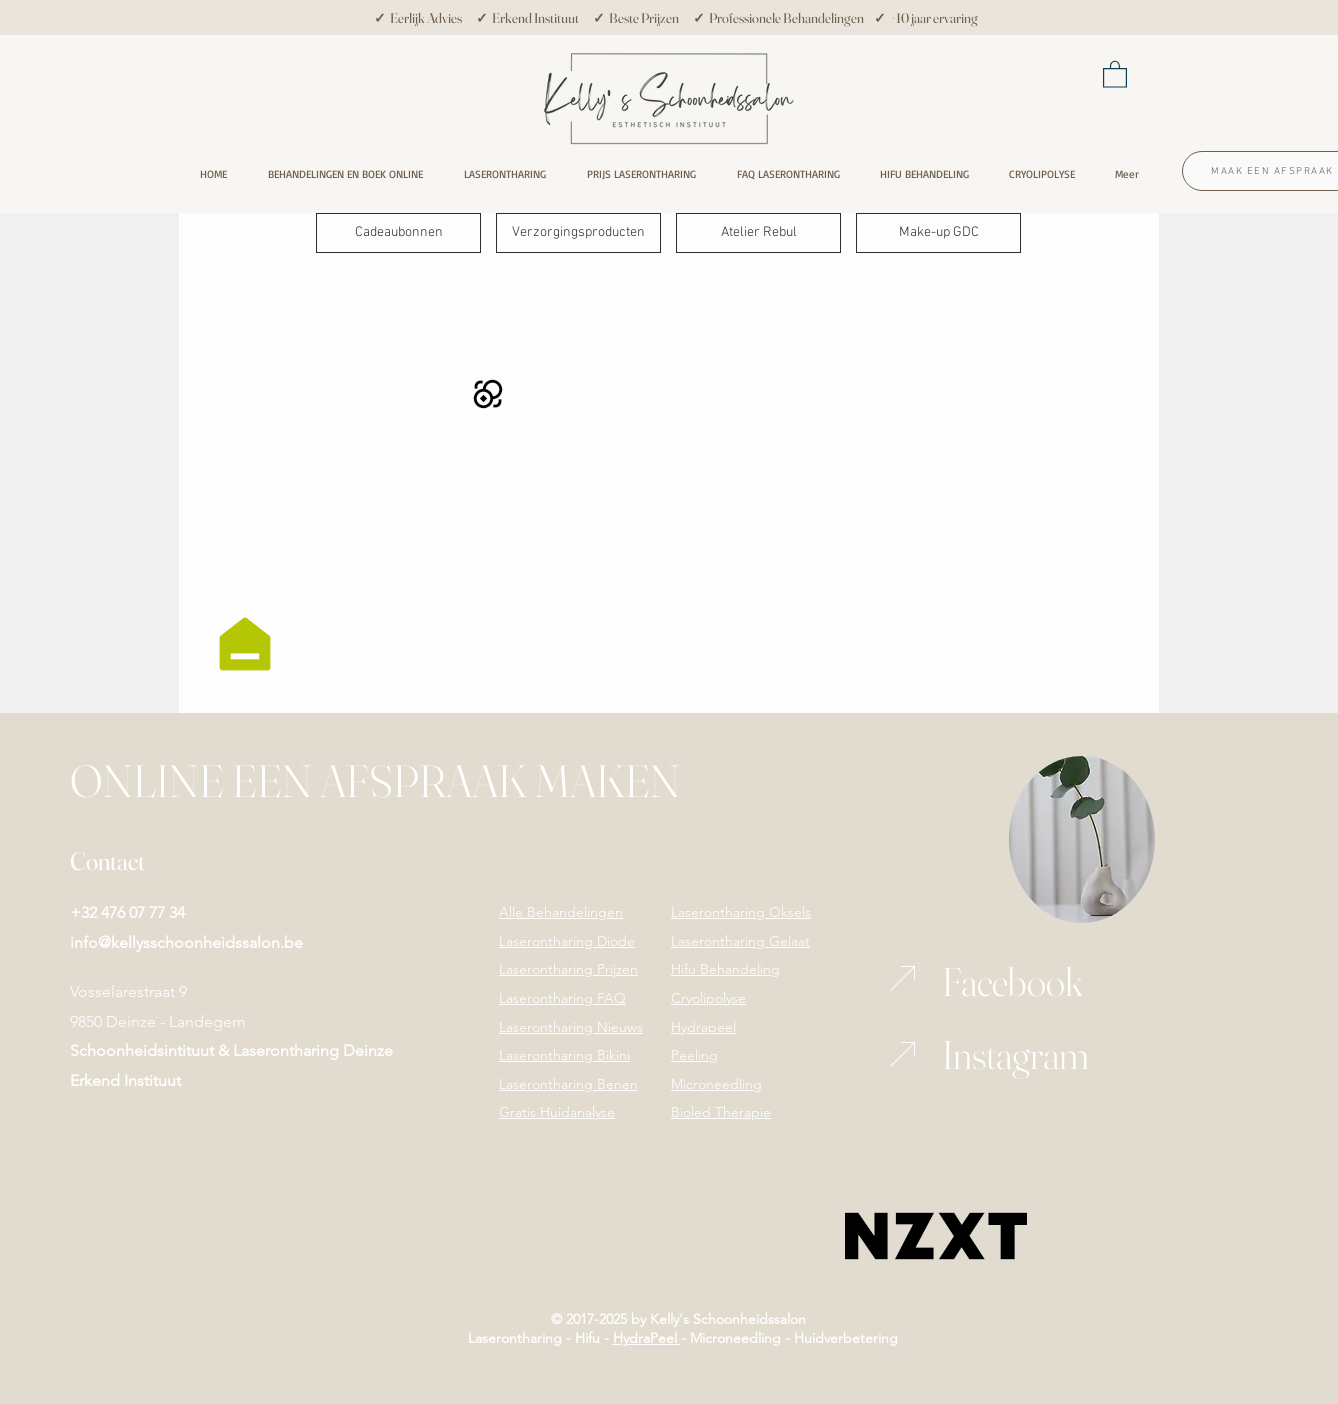  I want to click on navigate to home screen, so click(245, 645).